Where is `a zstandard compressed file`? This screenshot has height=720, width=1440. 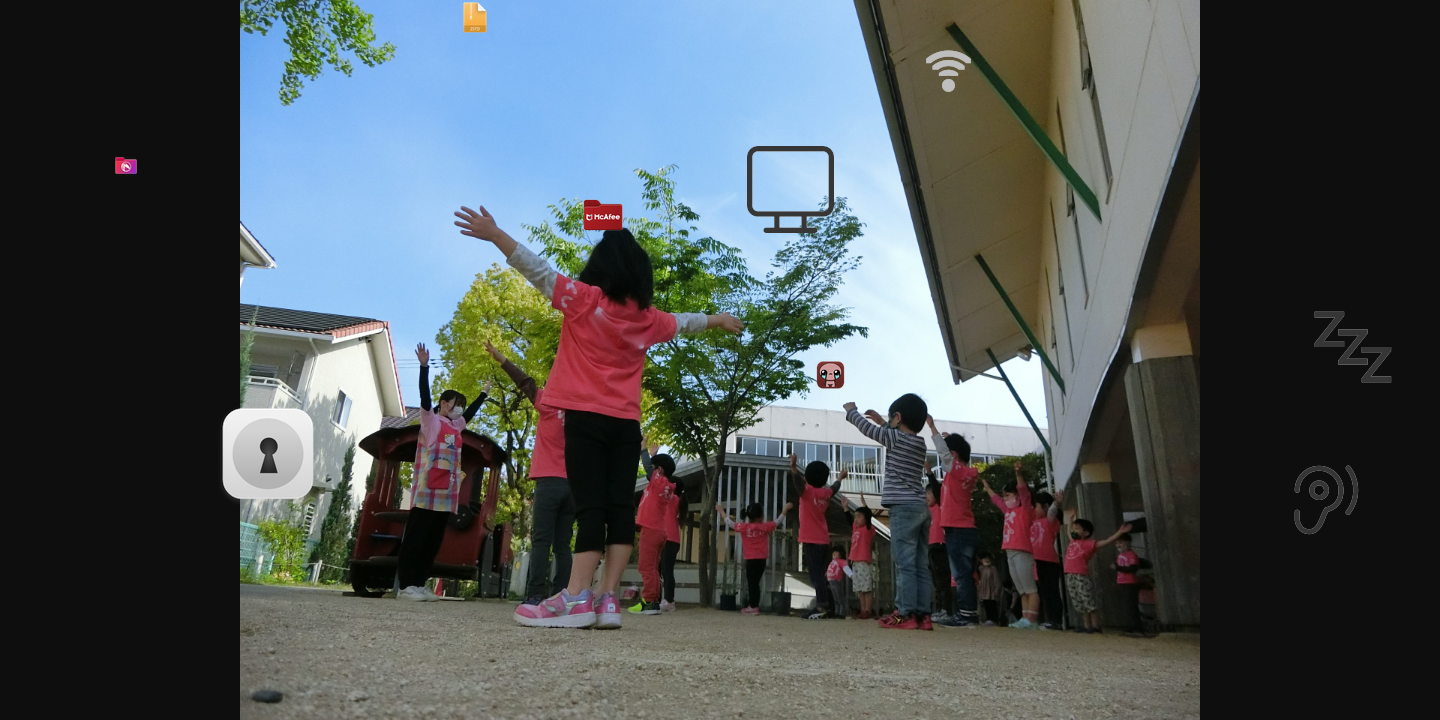 a zstandard compressed file is located at coordinates (475, 18).